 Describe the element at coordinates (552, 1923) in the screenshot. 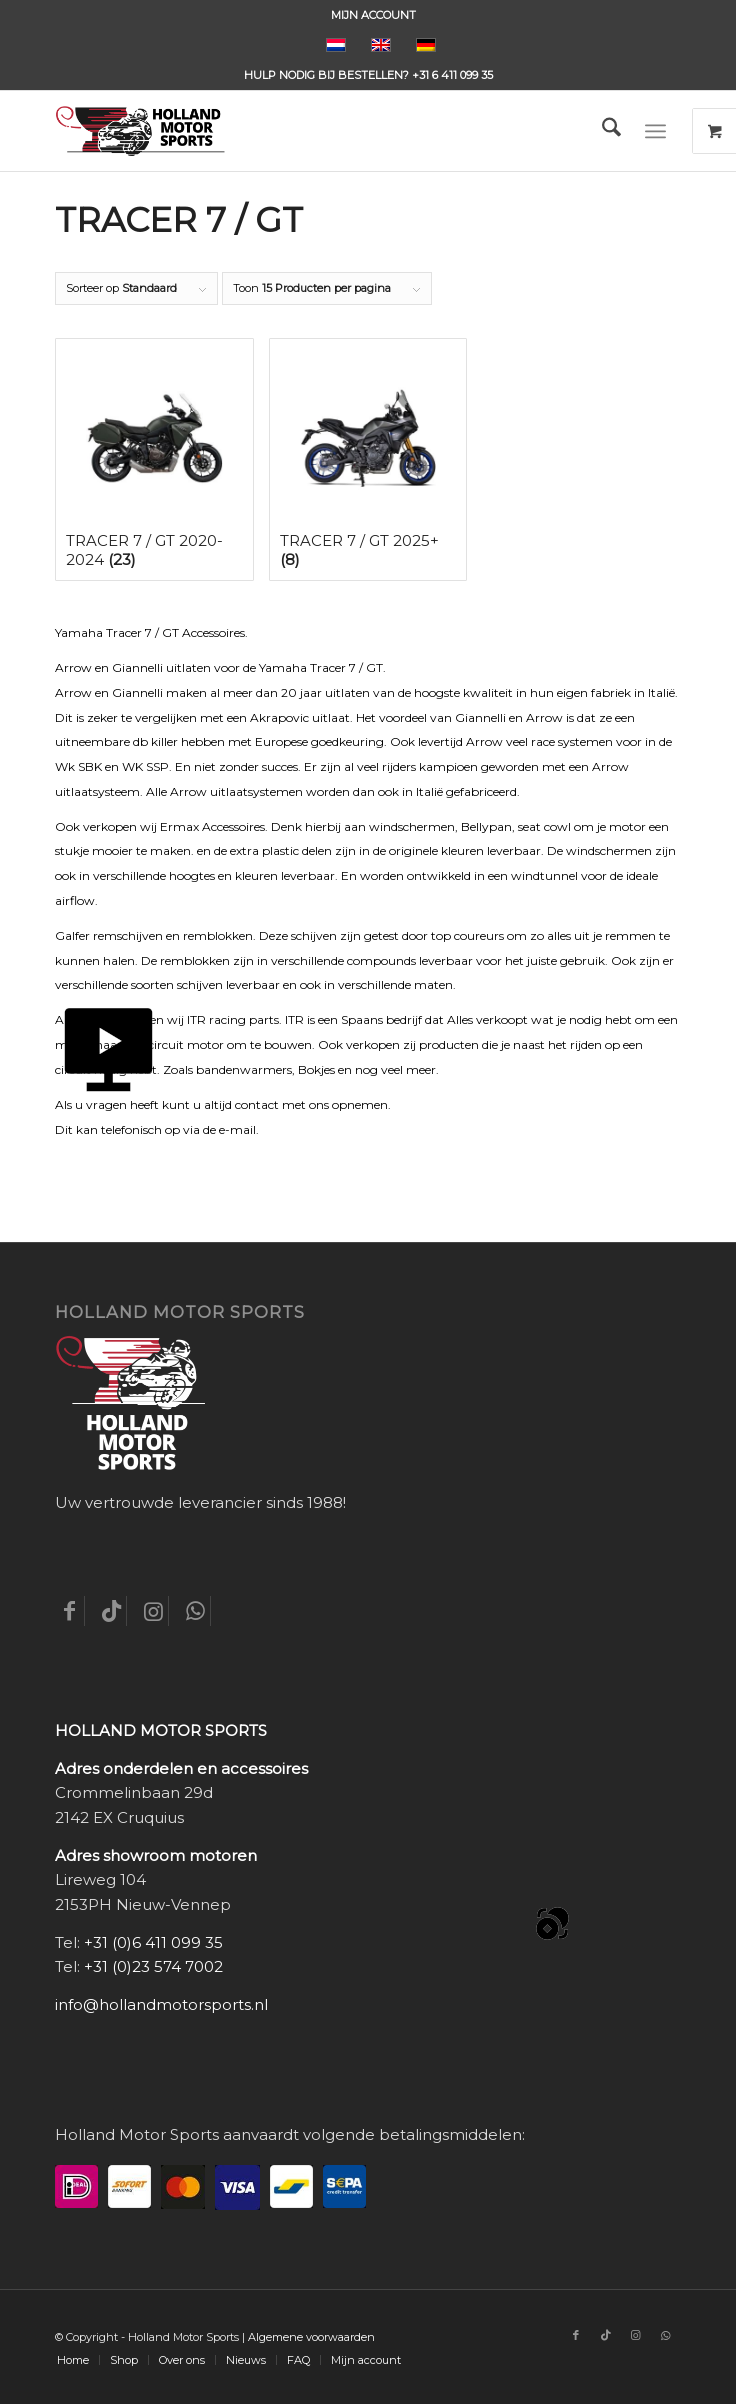

I see `swap or exchange cryptocurrency tokens` at that location.